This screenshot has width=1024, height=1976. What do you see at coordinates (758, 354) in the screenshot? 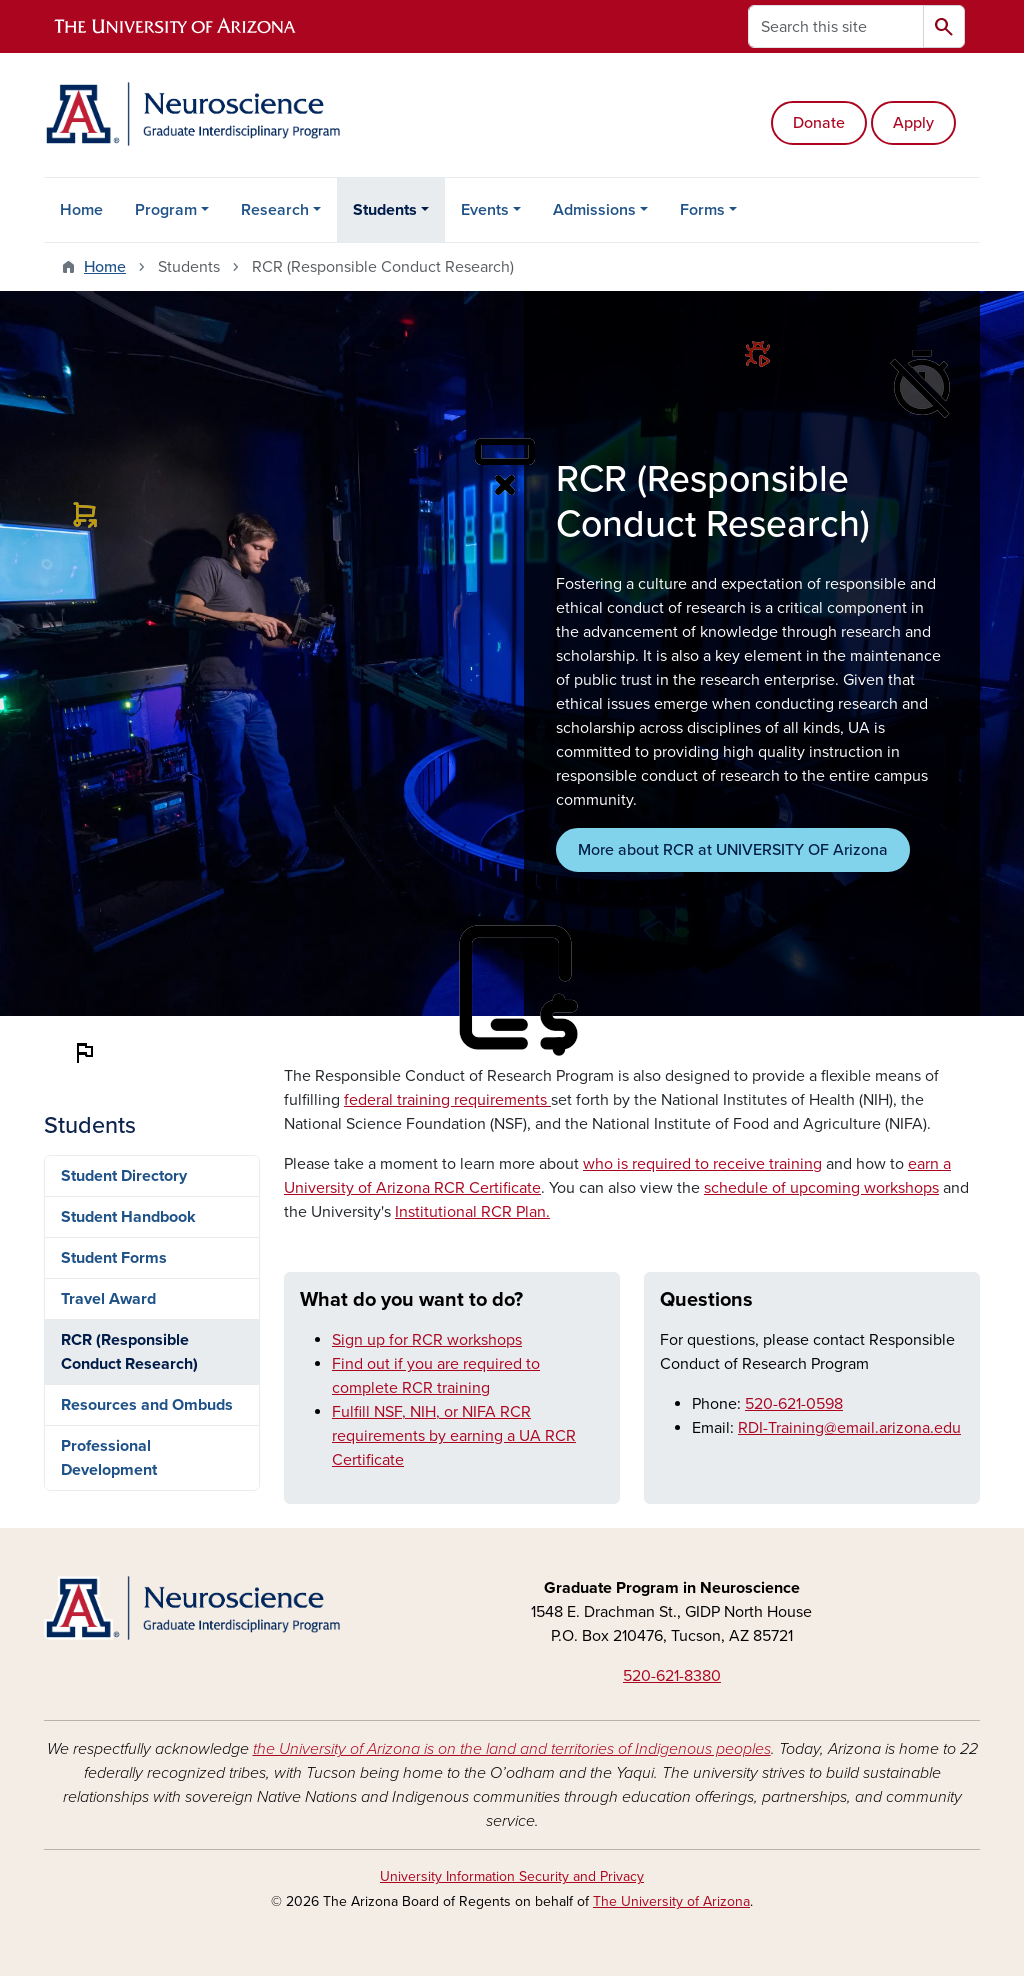
I see `start debugging session` at bounding box center [758, 354].